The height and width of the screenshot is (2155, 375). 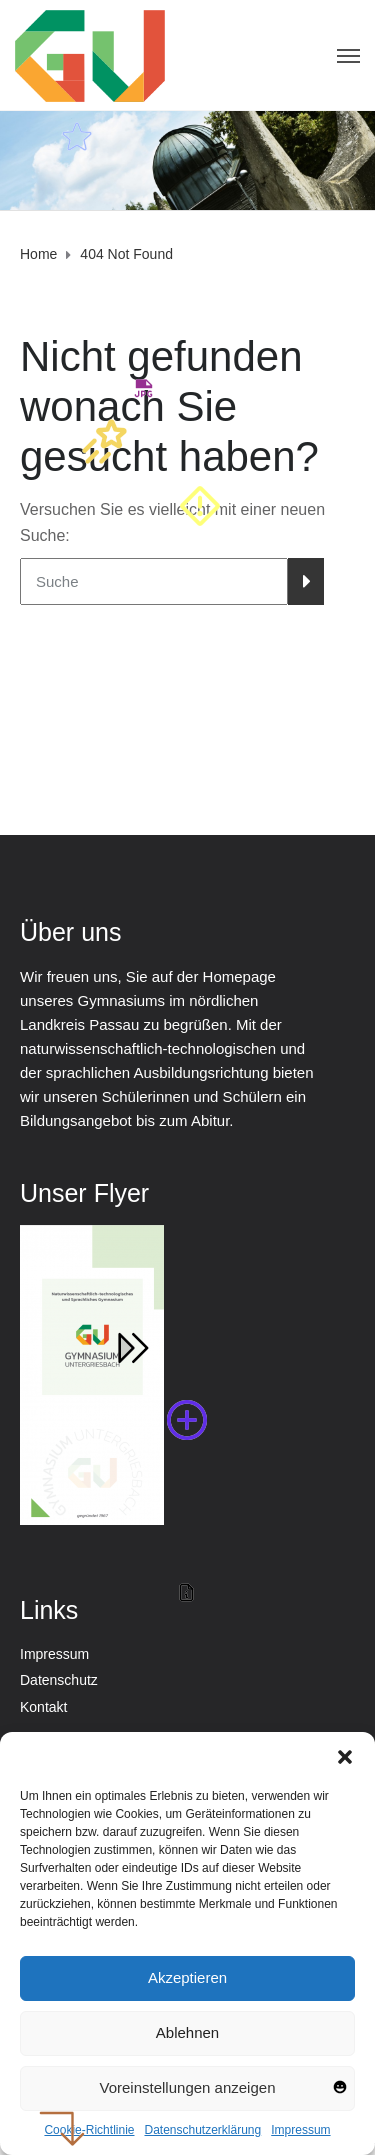 I want to click on view file details or properties, so click(x=186, y=1592).